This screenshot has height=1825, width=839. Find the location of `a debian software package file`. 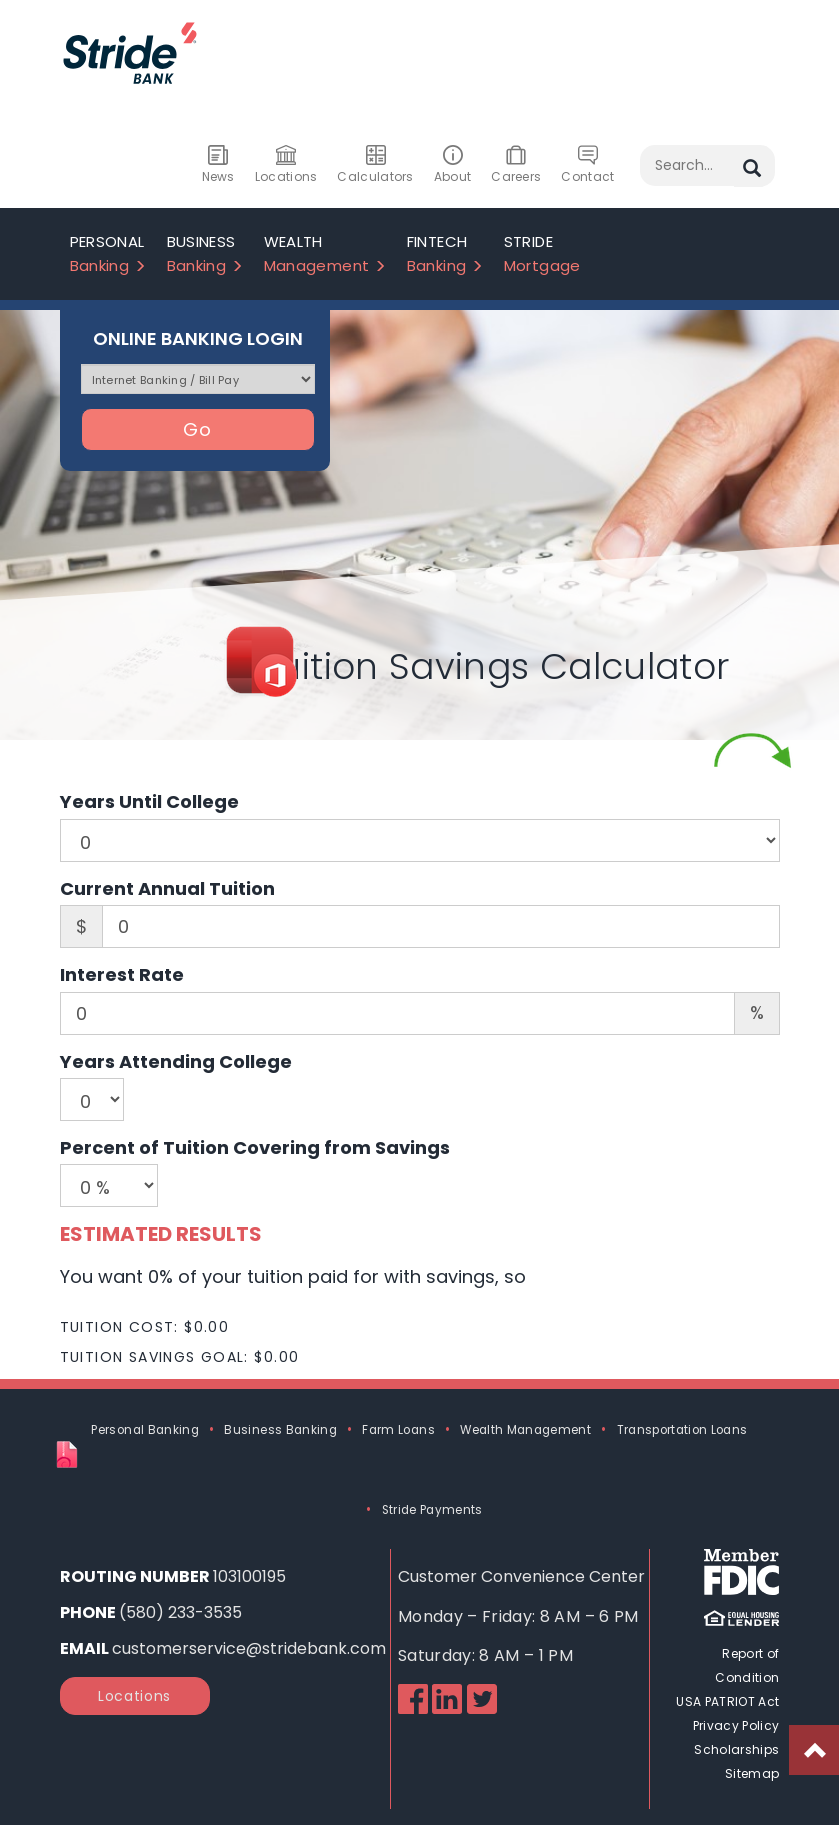

a debian software package file is located at coordinates (67, 1455).